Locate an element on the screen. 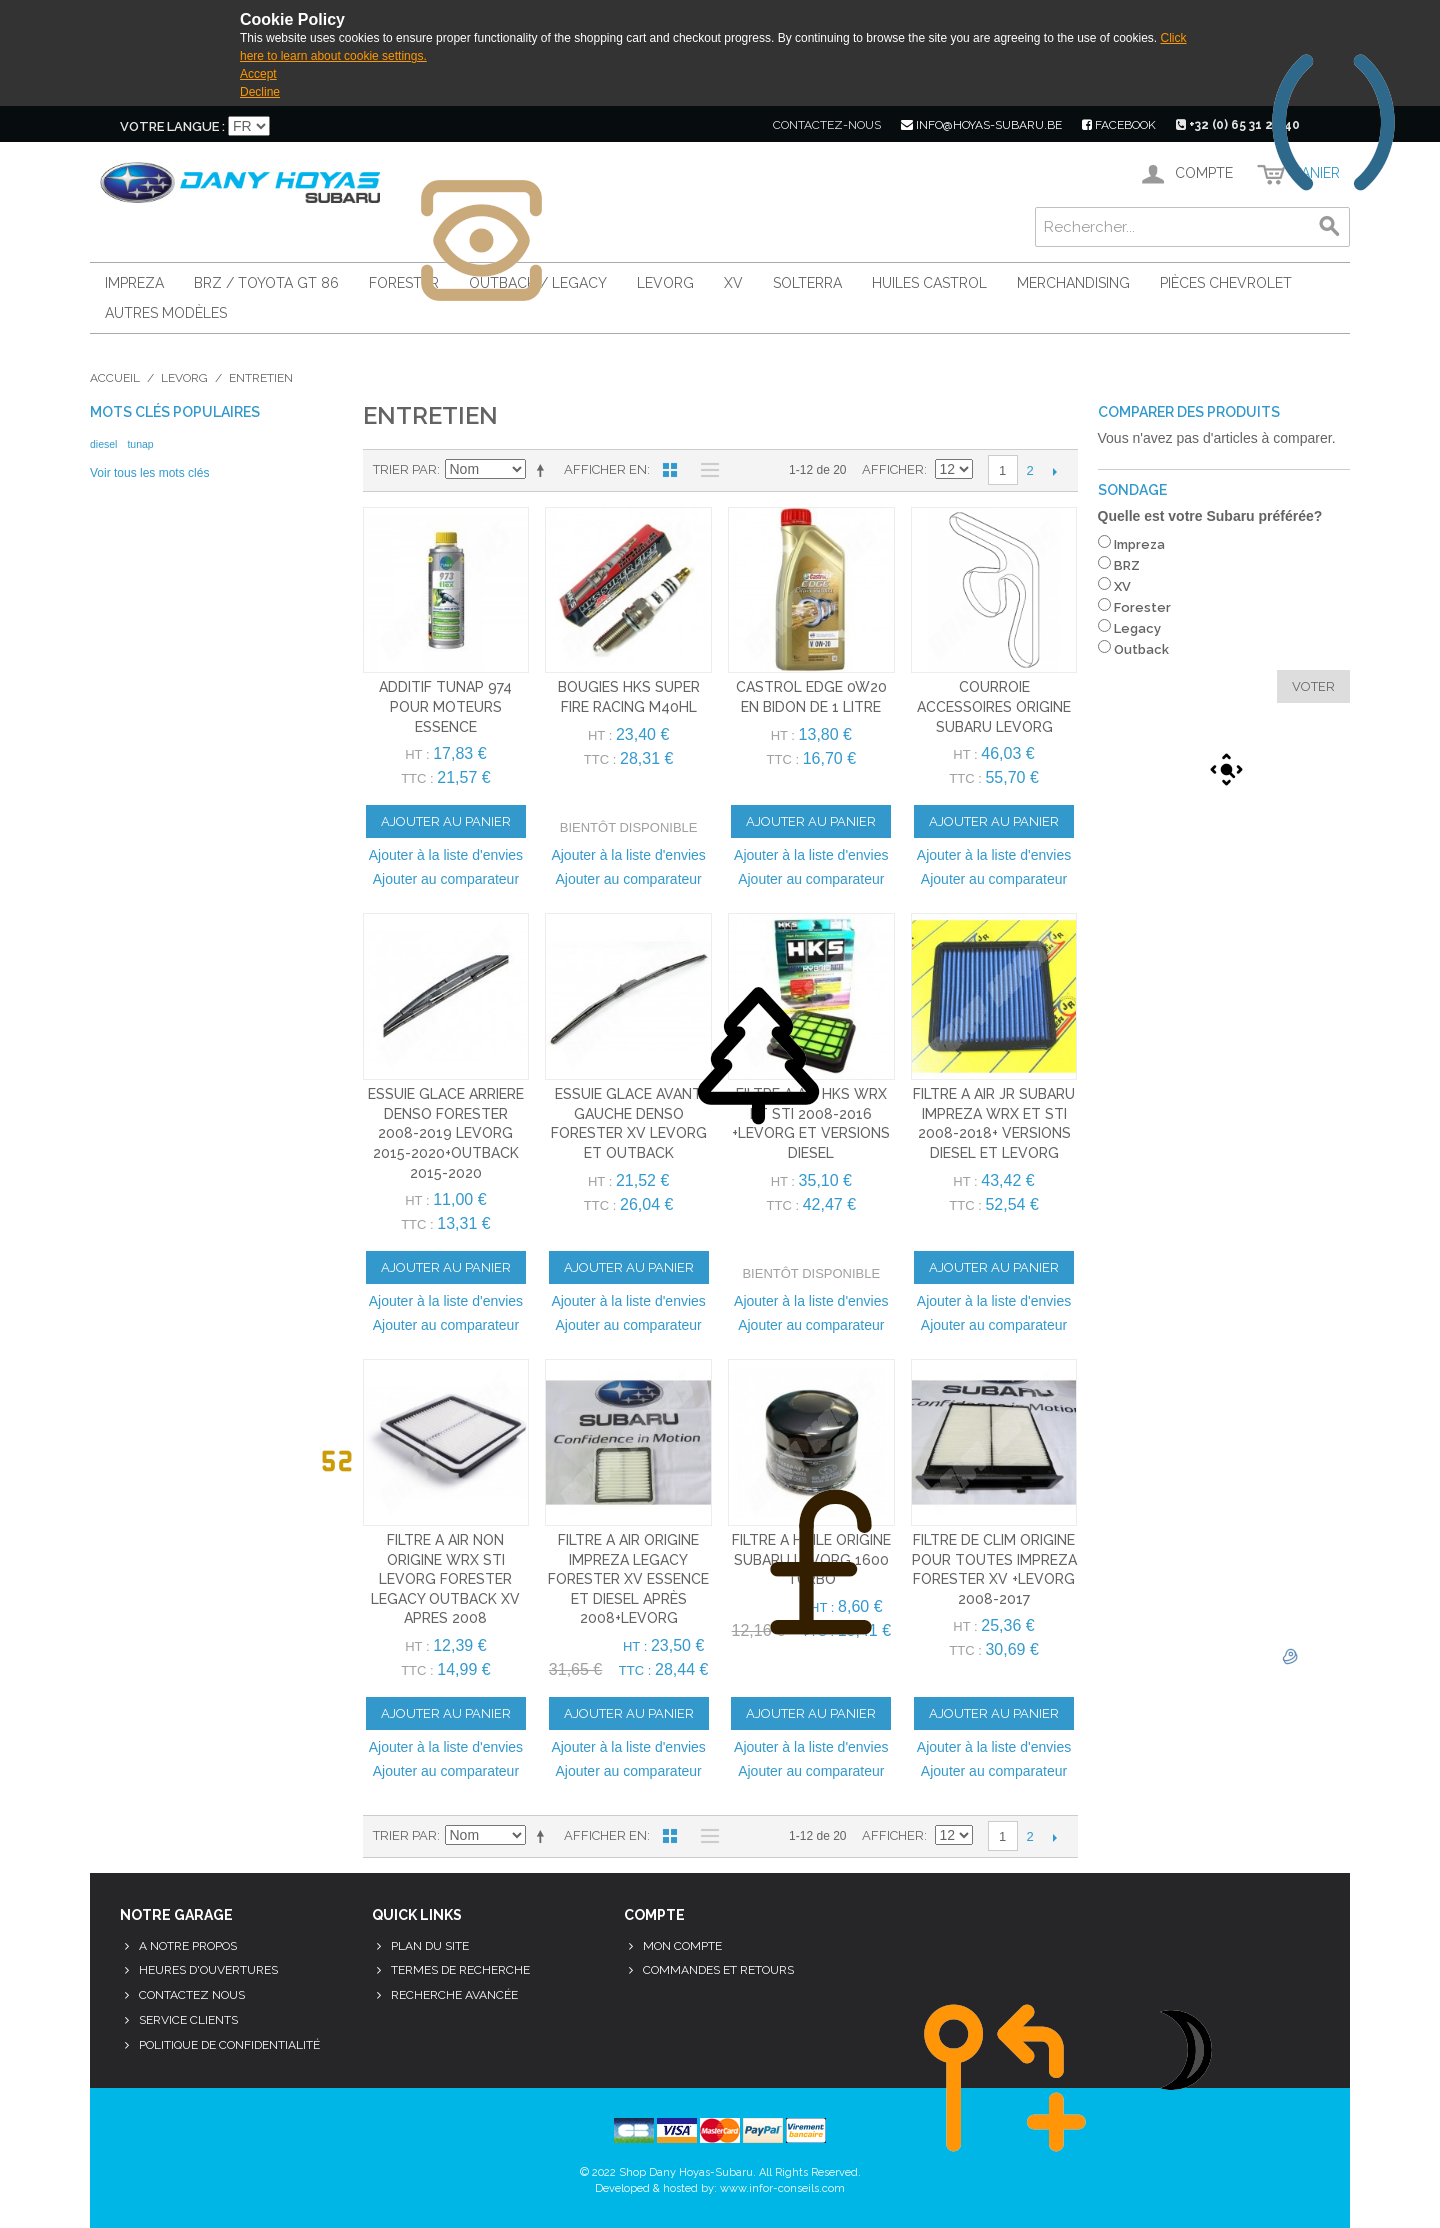 The image size is (1440, 2228). access nature or outdoor-related content is located at coordinates (758, 1052).